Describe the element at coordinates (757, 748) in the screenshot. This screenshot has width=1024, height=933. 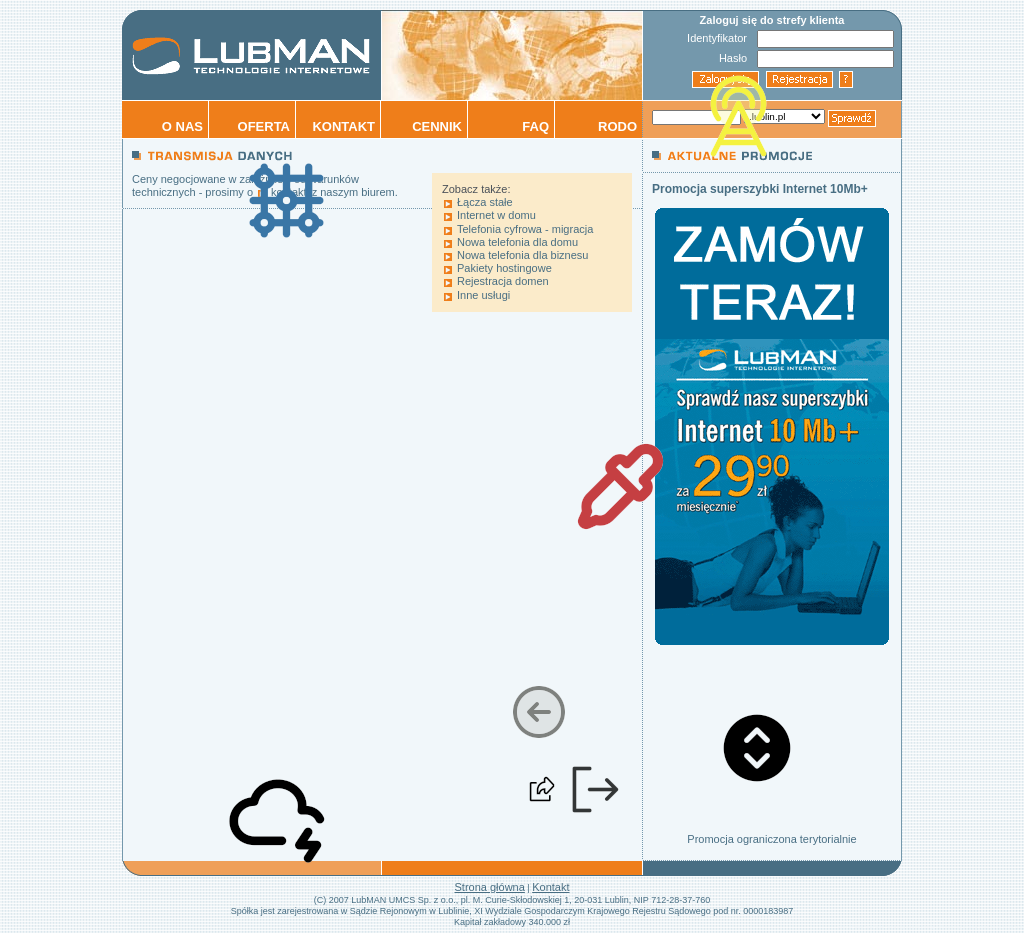
I see `expand or collapse a section` at that location.